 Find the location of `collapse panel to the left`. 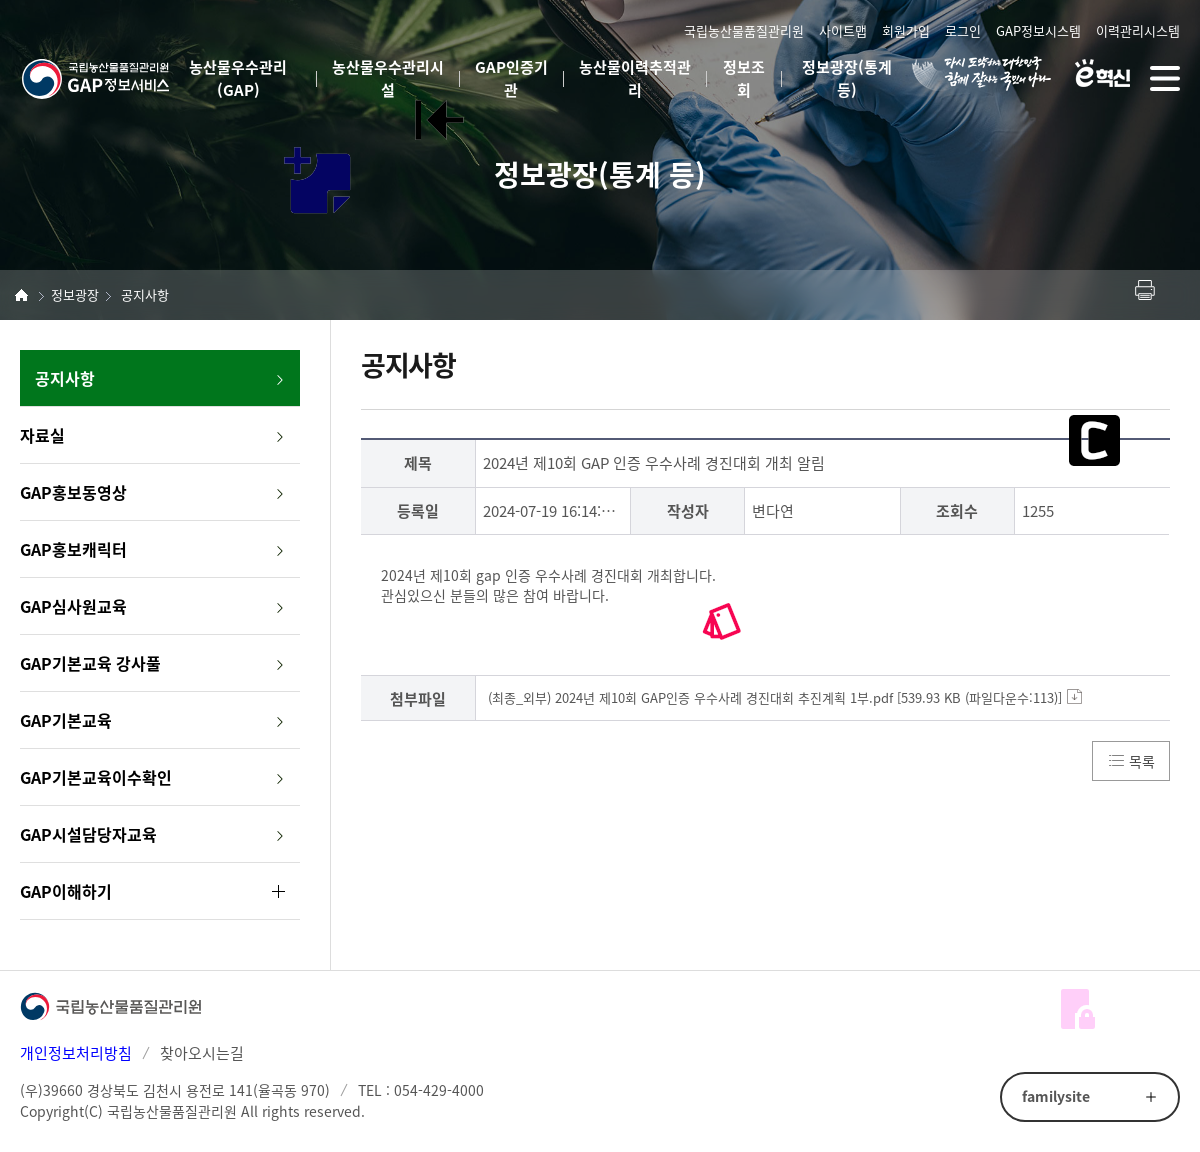

collapse panel to the left is located at coordinates (438, 120).